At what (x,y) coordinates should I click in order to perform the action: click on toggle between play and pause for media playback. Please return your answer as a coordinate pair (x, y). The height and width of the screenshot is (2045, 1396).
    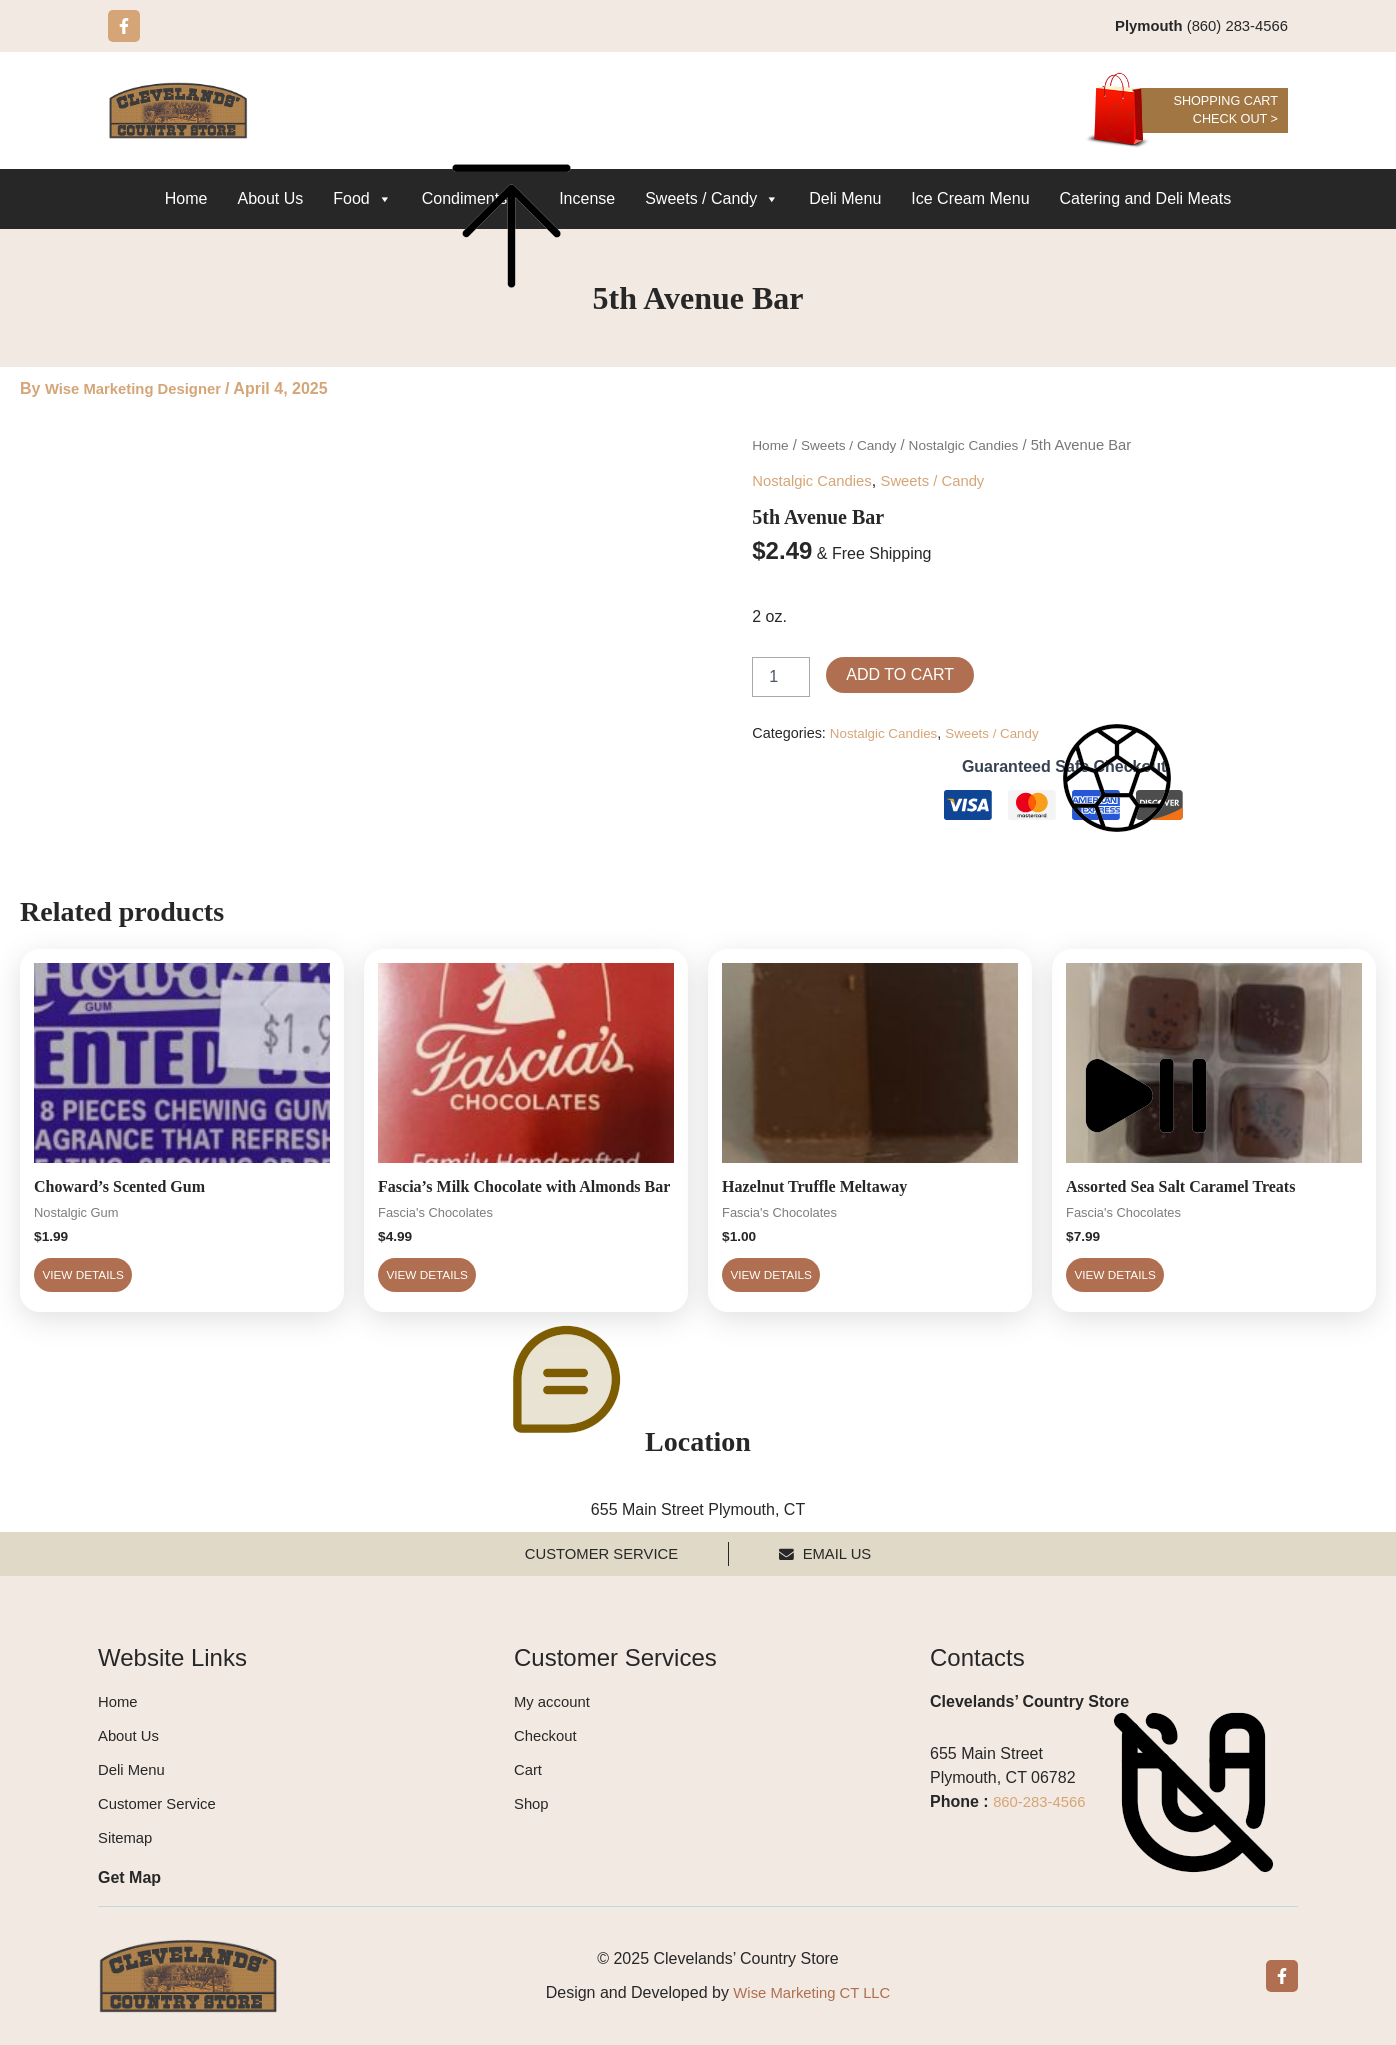
    Looking at the image, I should click on (1146, 1091).